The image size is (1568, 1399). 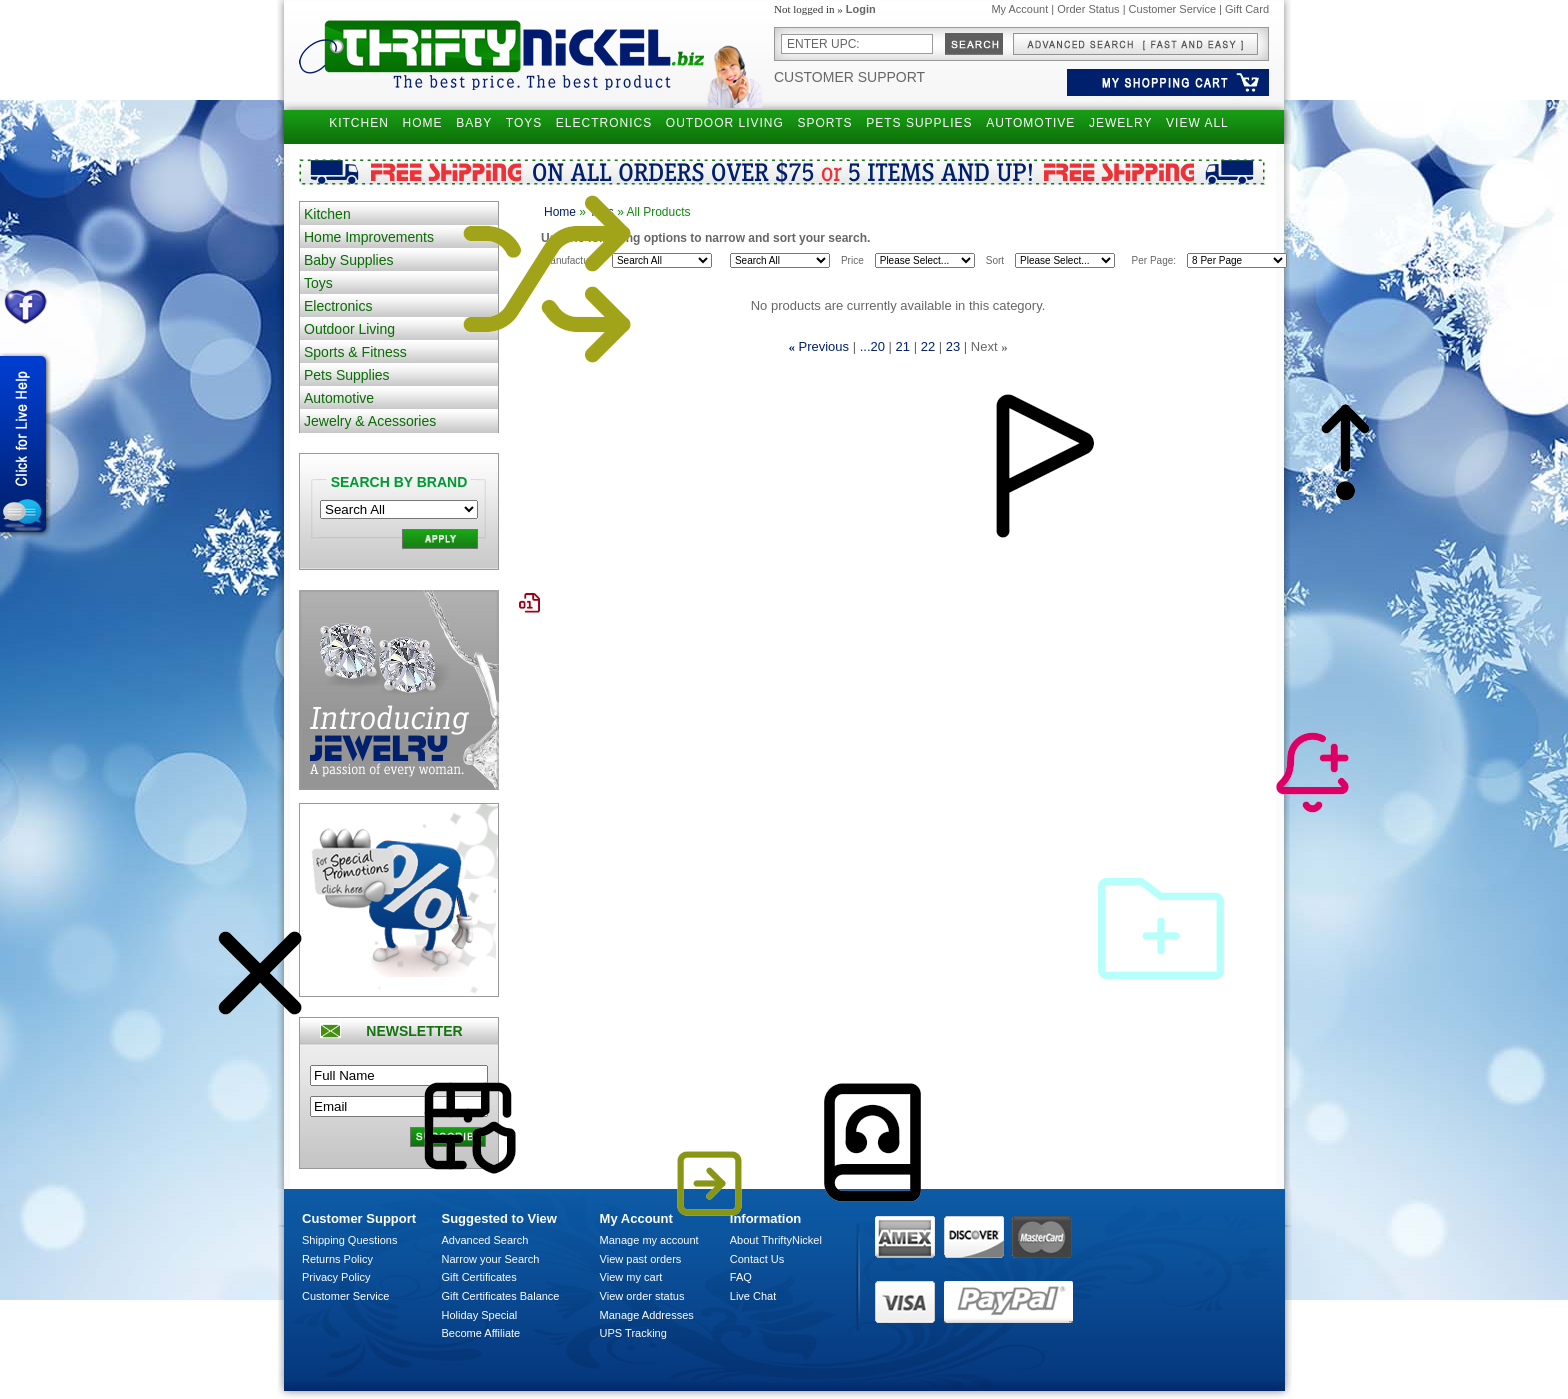 What do you see at coordinates (1345, 452) in the screenshot?
I see `step out of current function in debugger` at bounding box center [1345, 452].